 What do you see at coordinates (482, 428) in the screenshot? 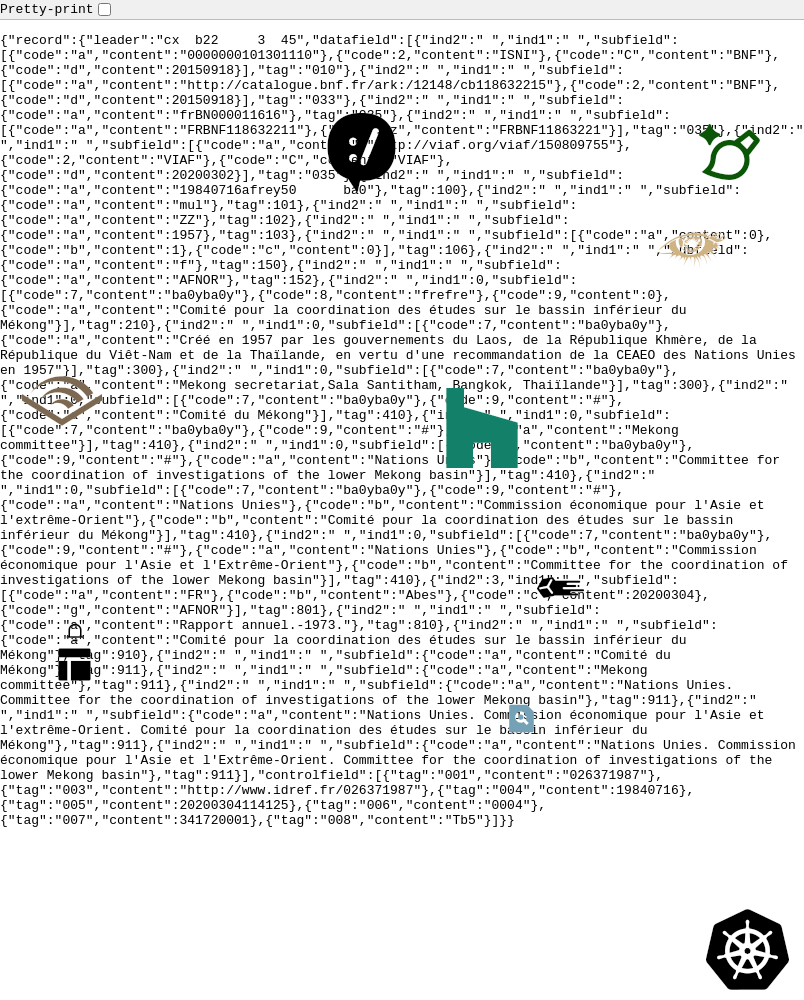
I see `open the houzz app for home design and renovation` at bounding box center [482, 428].